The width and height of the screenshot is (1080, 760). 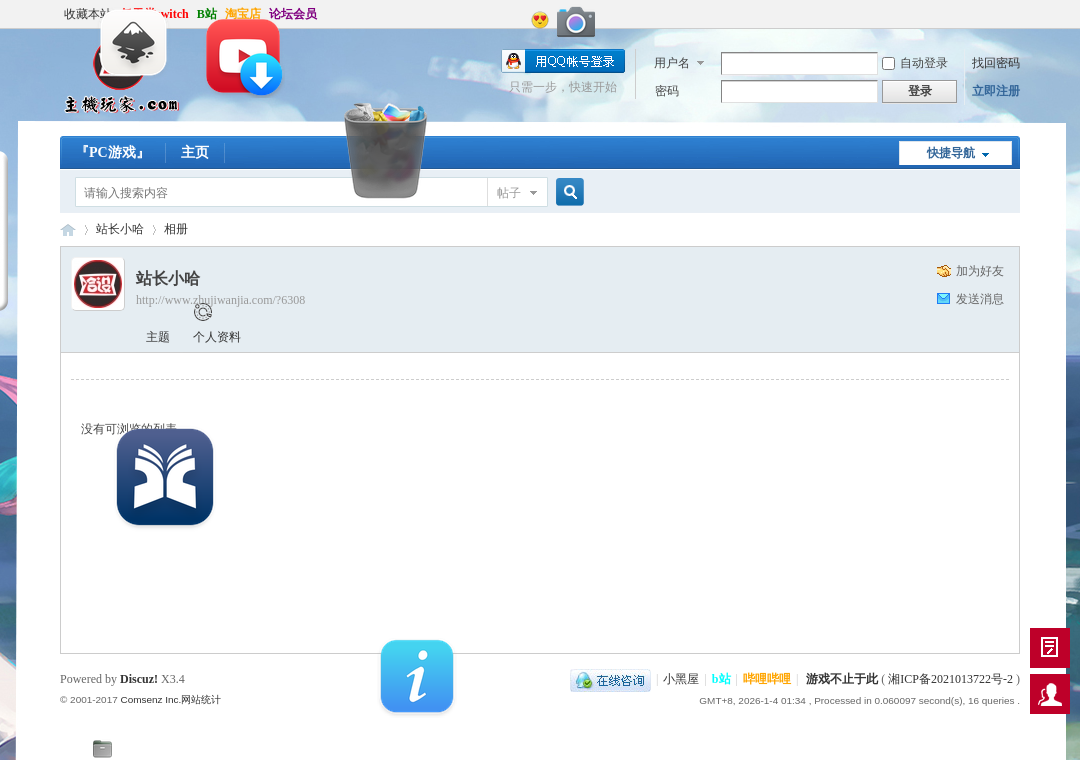 What do you see at coordinates (576, 22) in the screenshot?
I see `open the camera app` at bounding box center [576, 22].